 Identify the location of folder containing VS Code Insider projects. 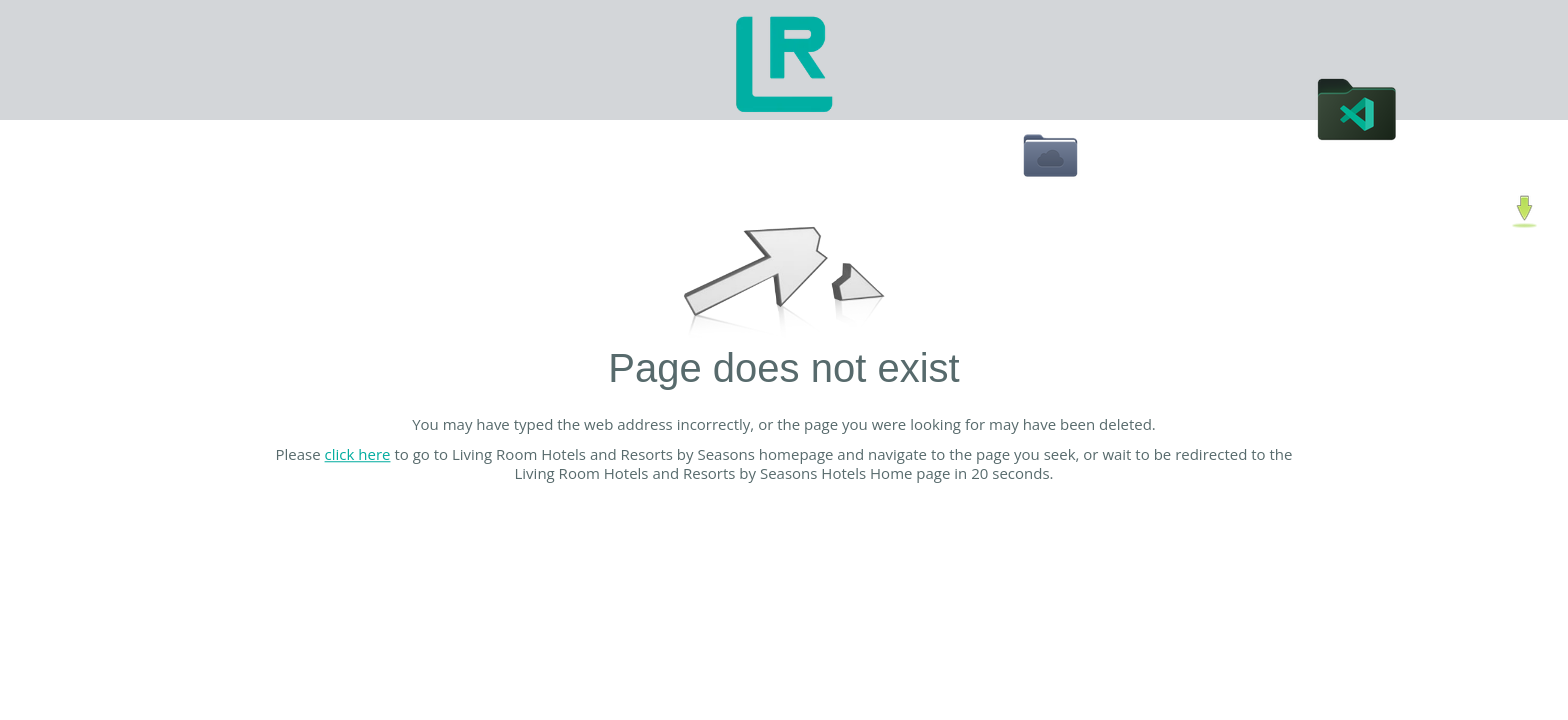
(1356, 111).